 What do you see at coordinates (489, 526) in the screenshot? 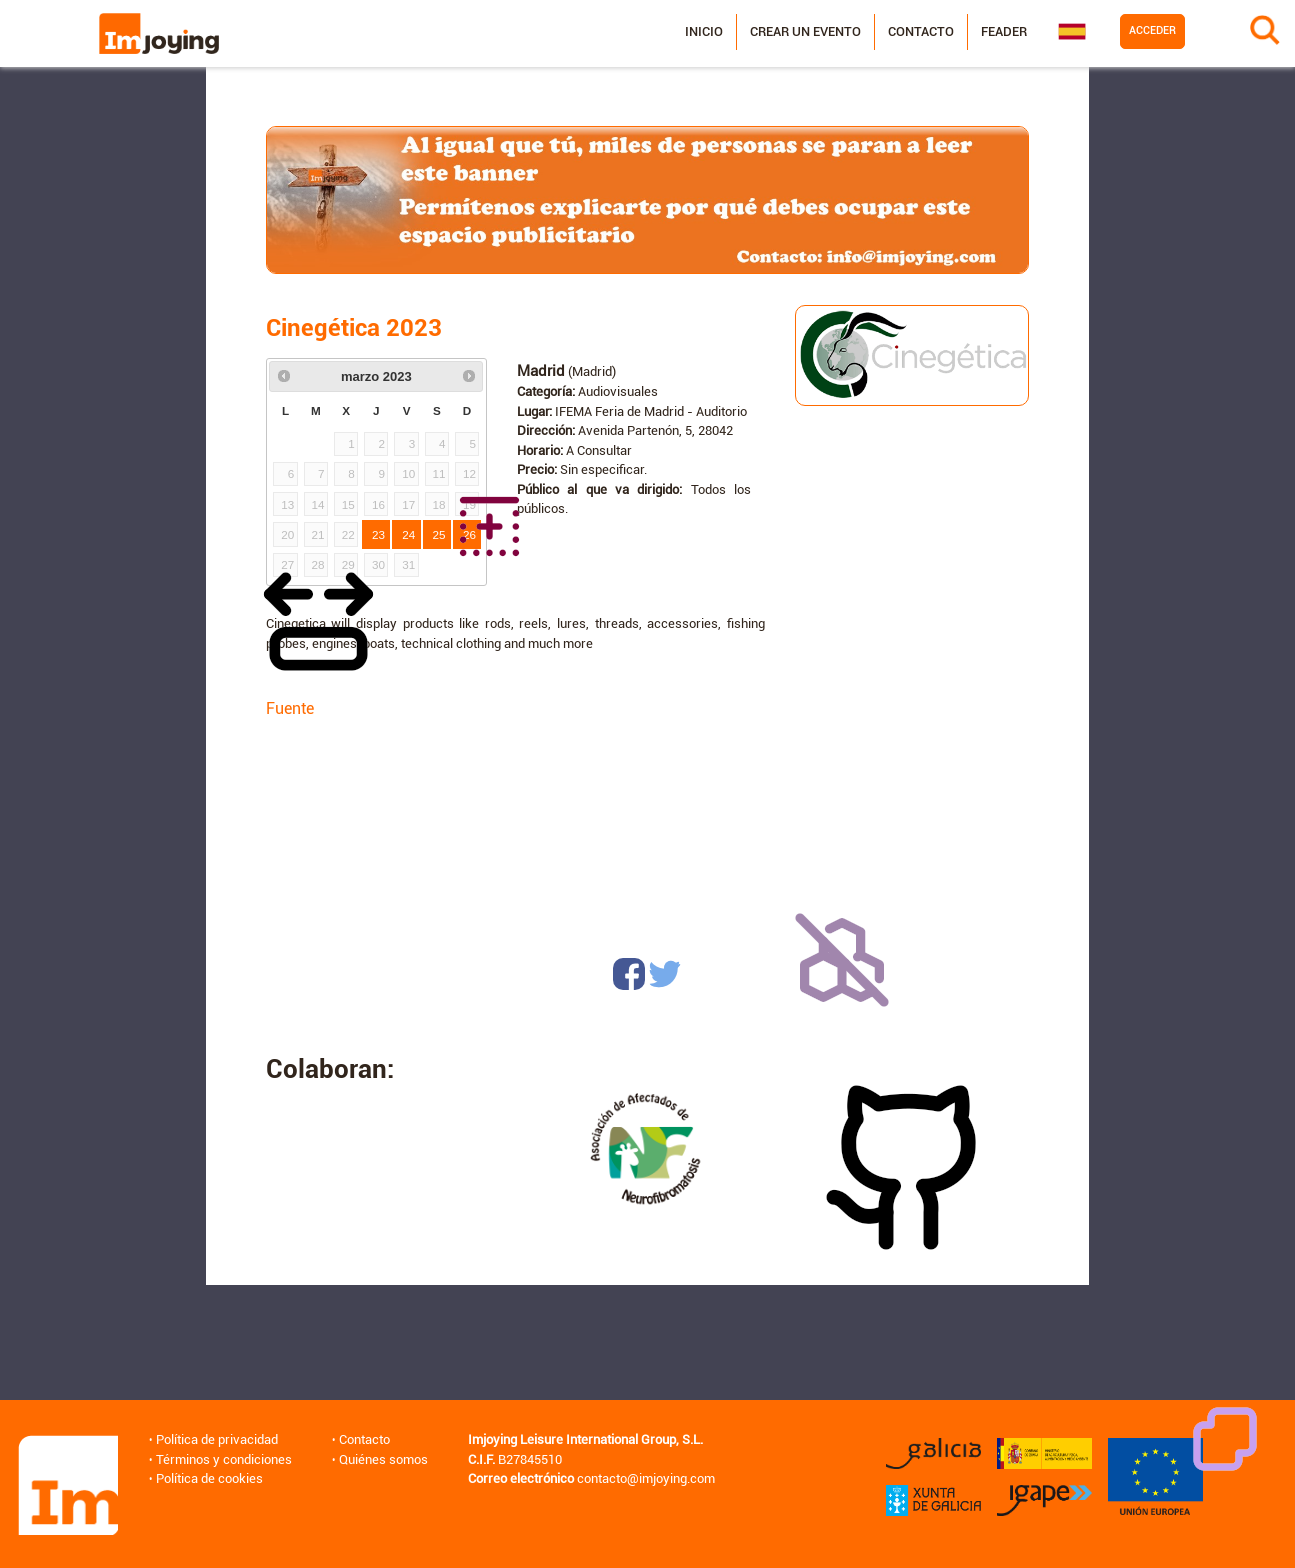
I see `add a top border to selected element` at bounding box center [489, 526].